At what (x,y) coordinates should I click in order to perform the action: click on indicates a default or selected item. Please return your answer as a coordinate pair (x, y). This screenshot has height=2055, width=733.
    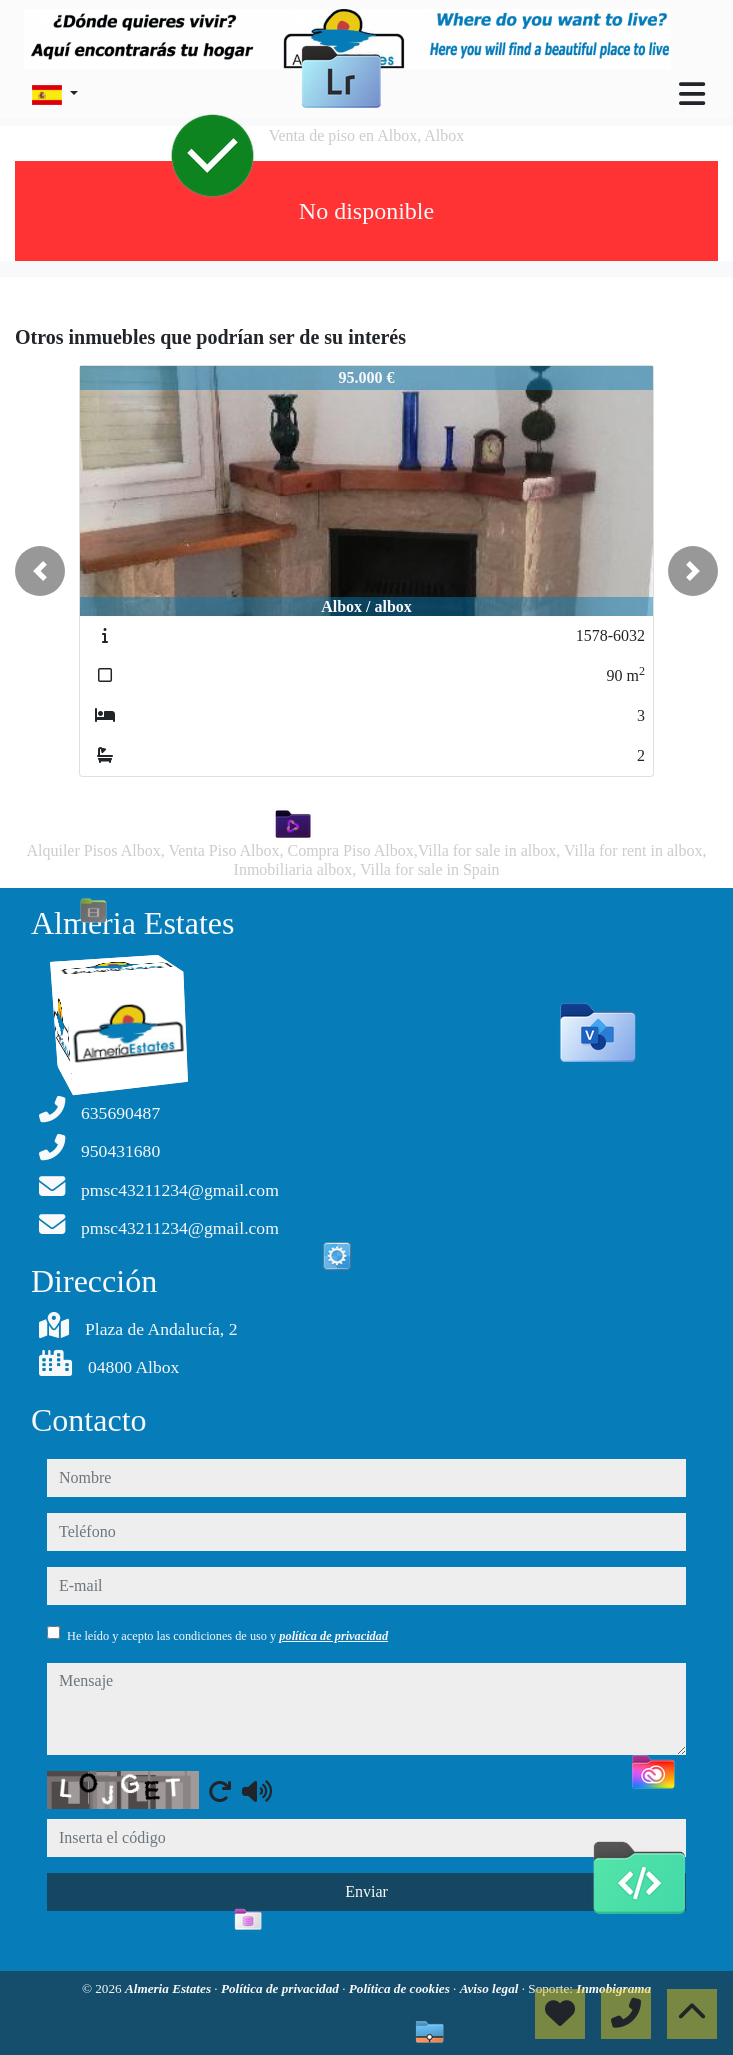
    Looking at the image, I should click on (212, 155).